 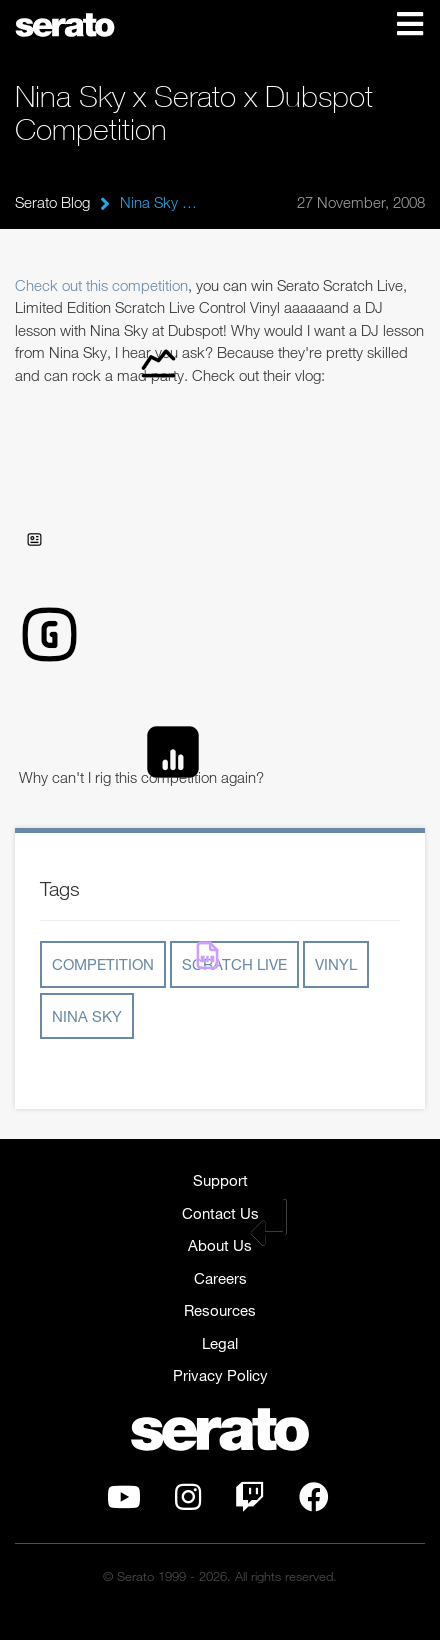 What do you see at coordinates (270, 1222) in the screenshot?
I see `return to previous line or section` at bounding box center [270, 1222].